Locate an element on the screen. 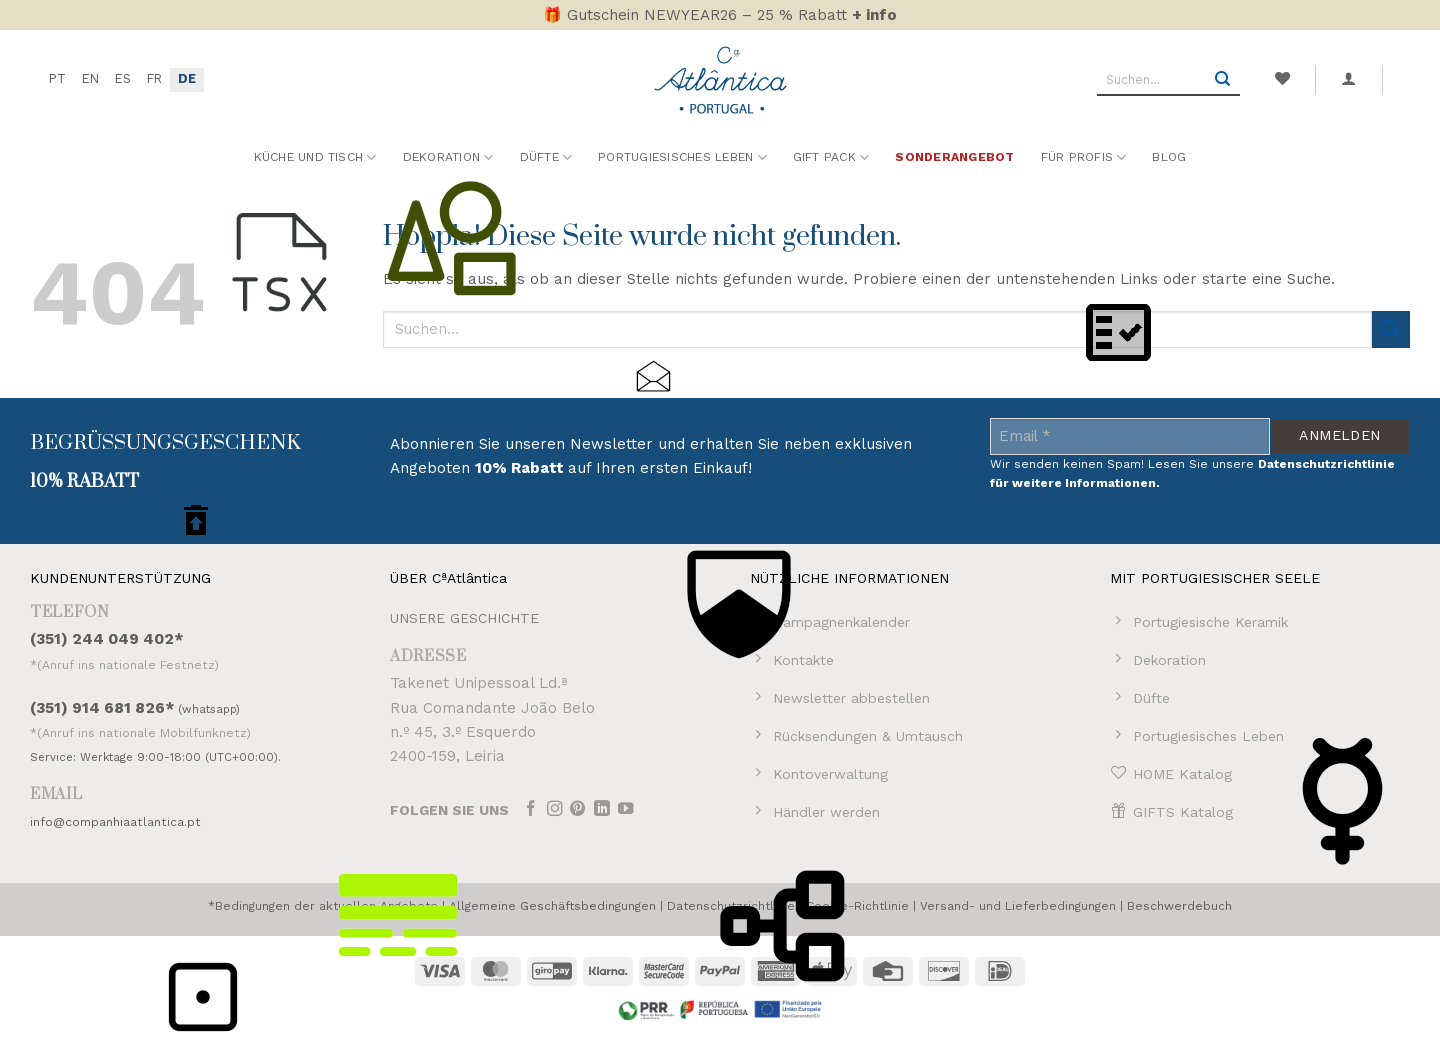  open a typescript react component file is located at coordinates (281, 266).